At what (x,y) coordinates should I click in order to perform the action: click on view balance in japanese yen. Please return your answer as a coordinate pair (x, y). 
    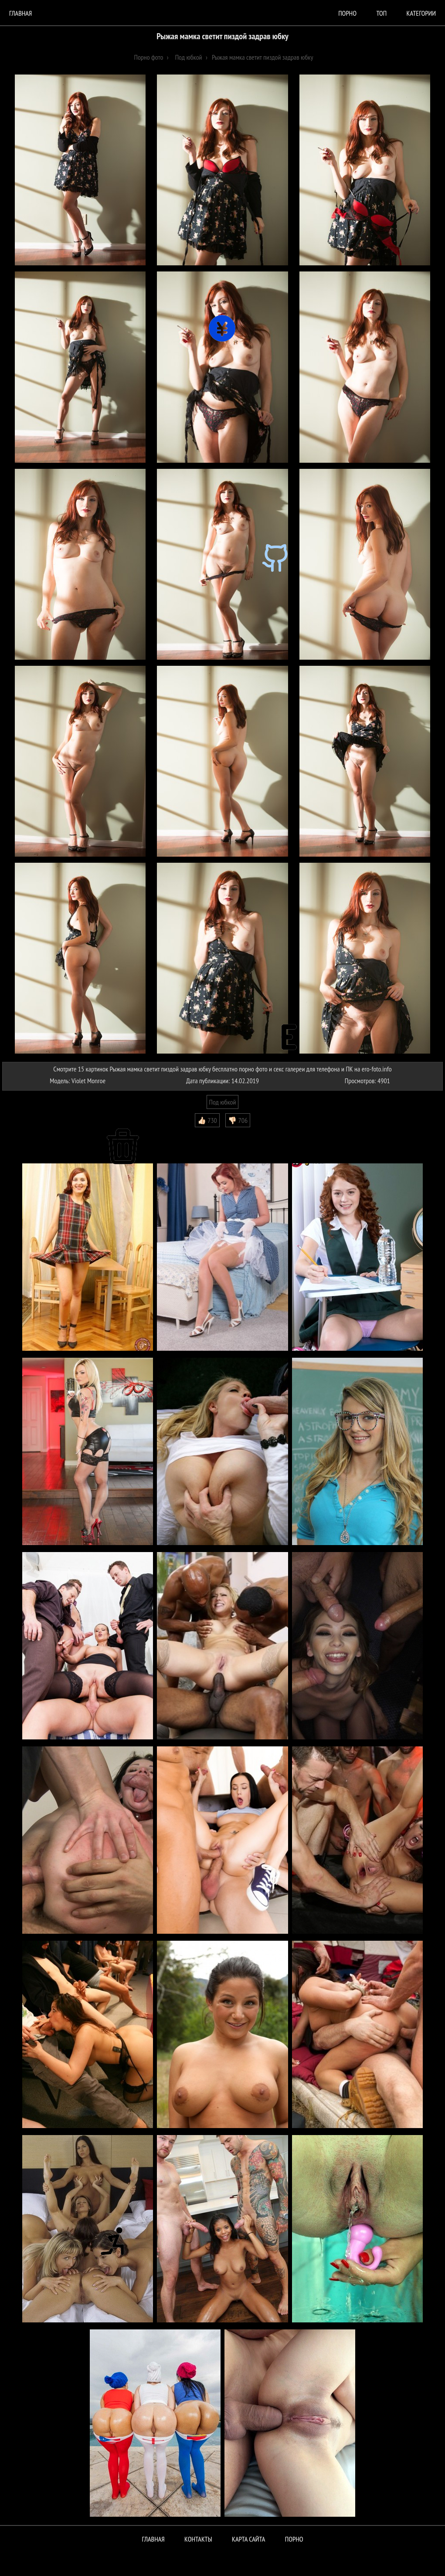
    Looking at the image, I should click on (222, 328).